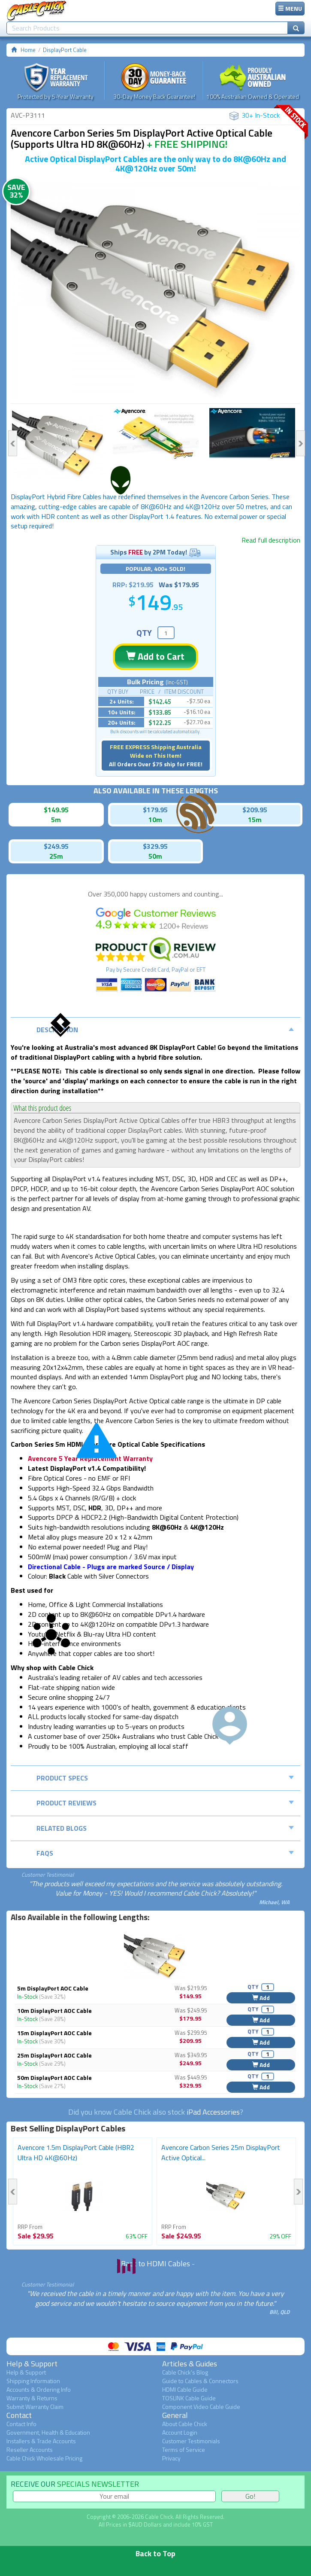  I want to click on espressif systems company logo, so click(196, 813).